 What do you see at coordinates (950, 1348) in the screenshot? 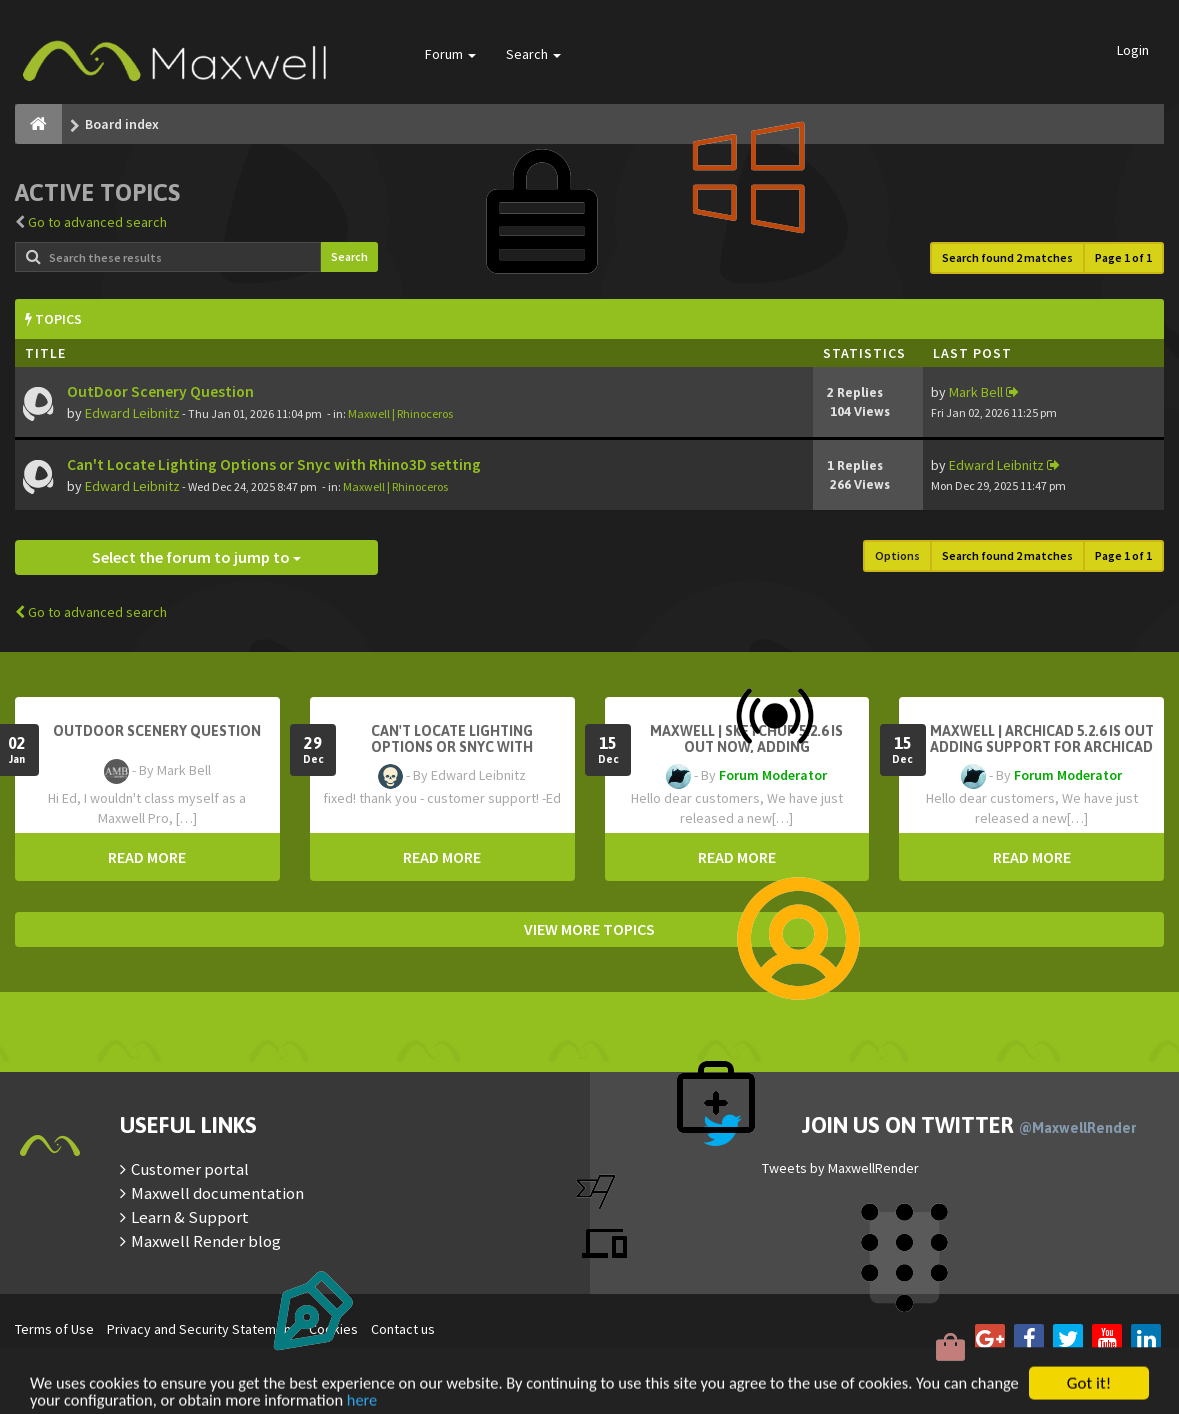
I see `view your shopping bag` at bounding box center [950, 1348].